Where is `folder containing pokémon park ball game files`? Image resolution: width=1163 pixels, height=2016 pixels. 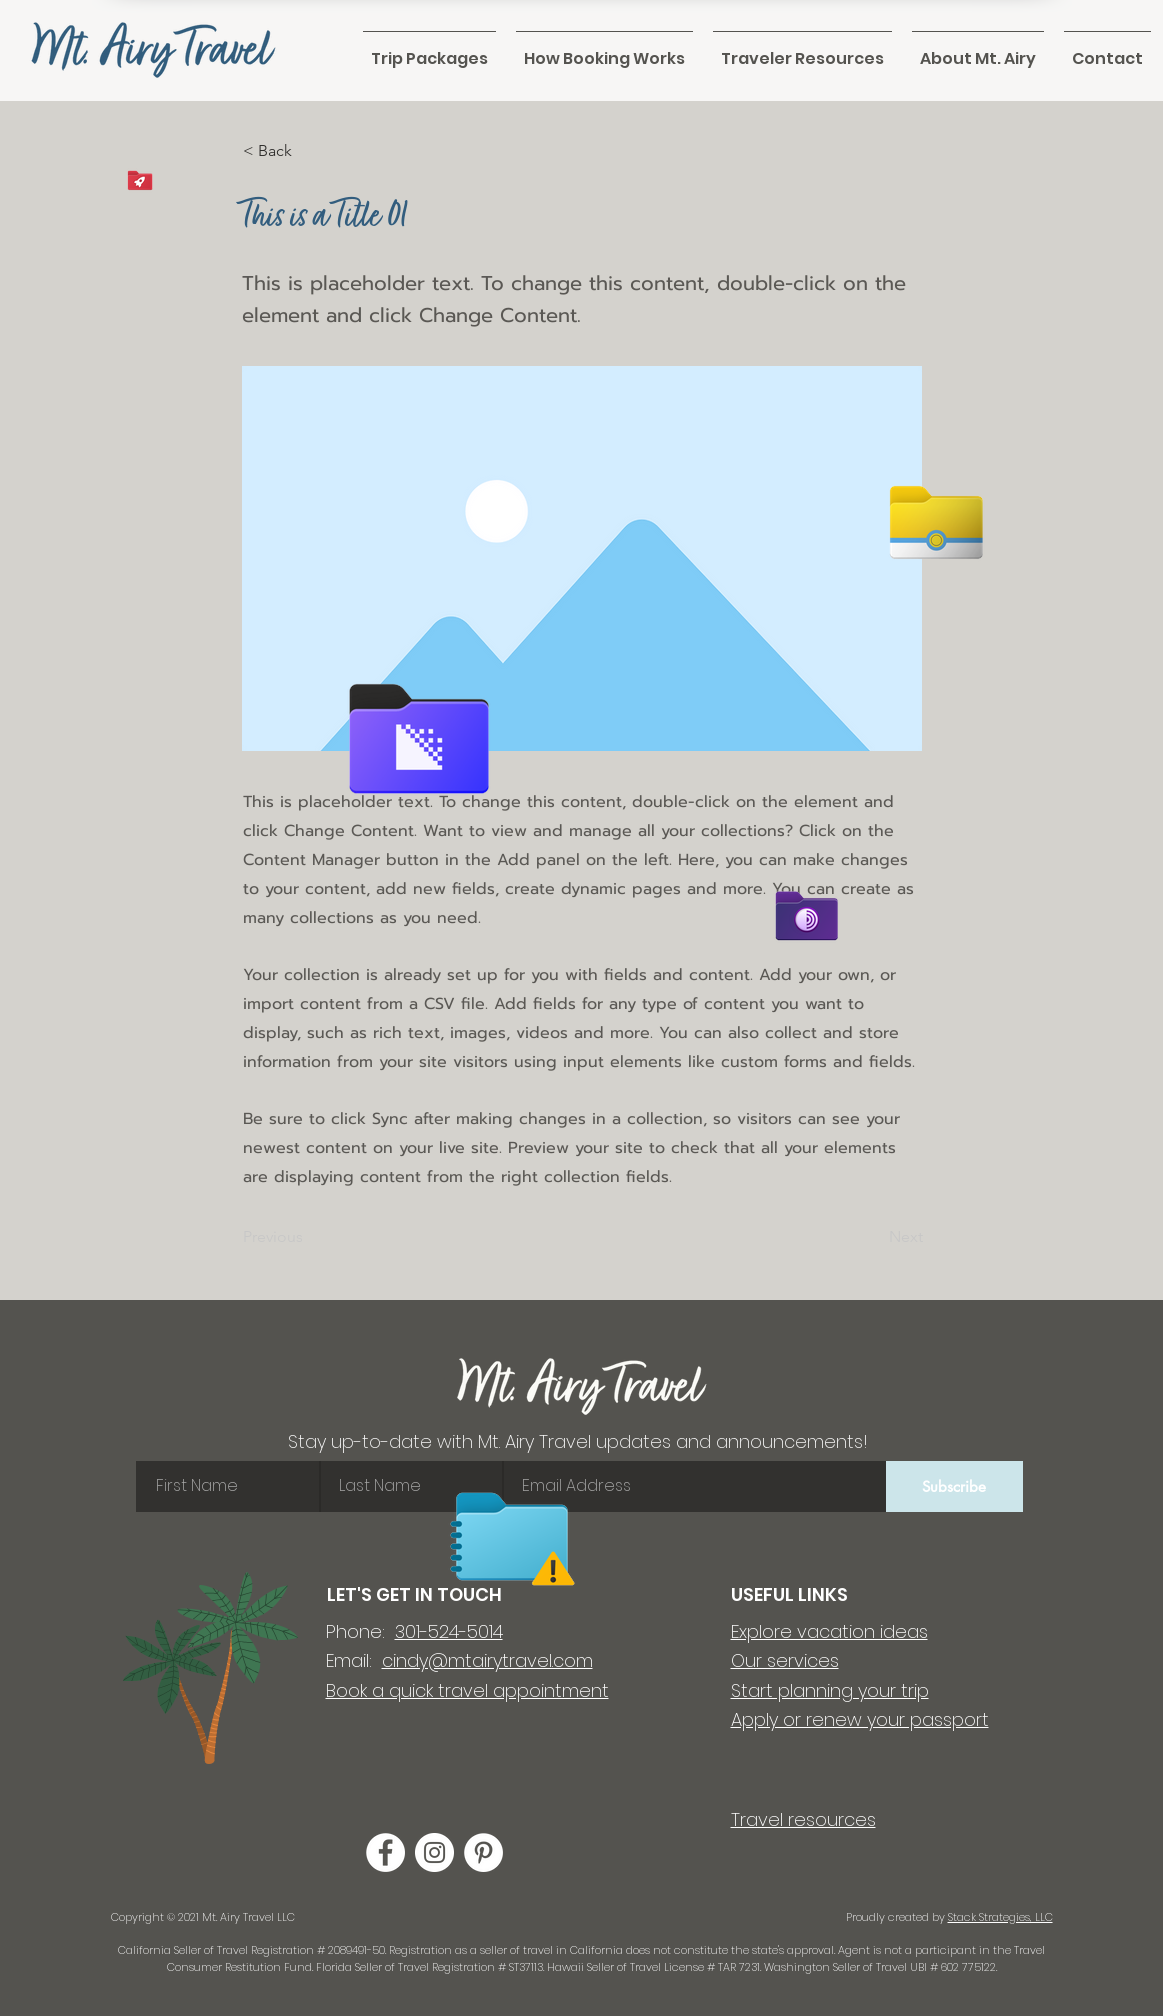 folder containing pokémon park ball game files is located at coordinates (936, 525).